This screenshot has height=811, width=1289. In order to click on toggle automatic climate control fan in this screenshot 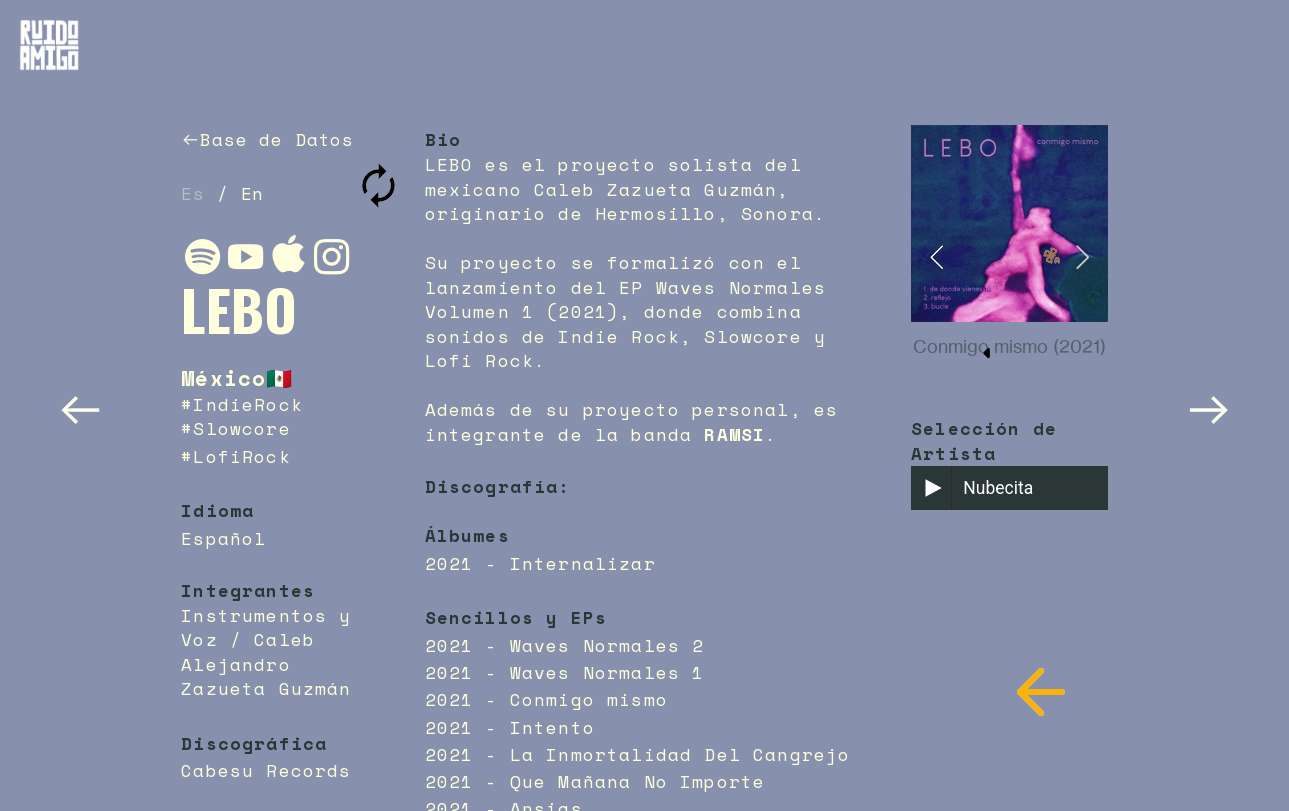, I will do `click(1051, 255)`.